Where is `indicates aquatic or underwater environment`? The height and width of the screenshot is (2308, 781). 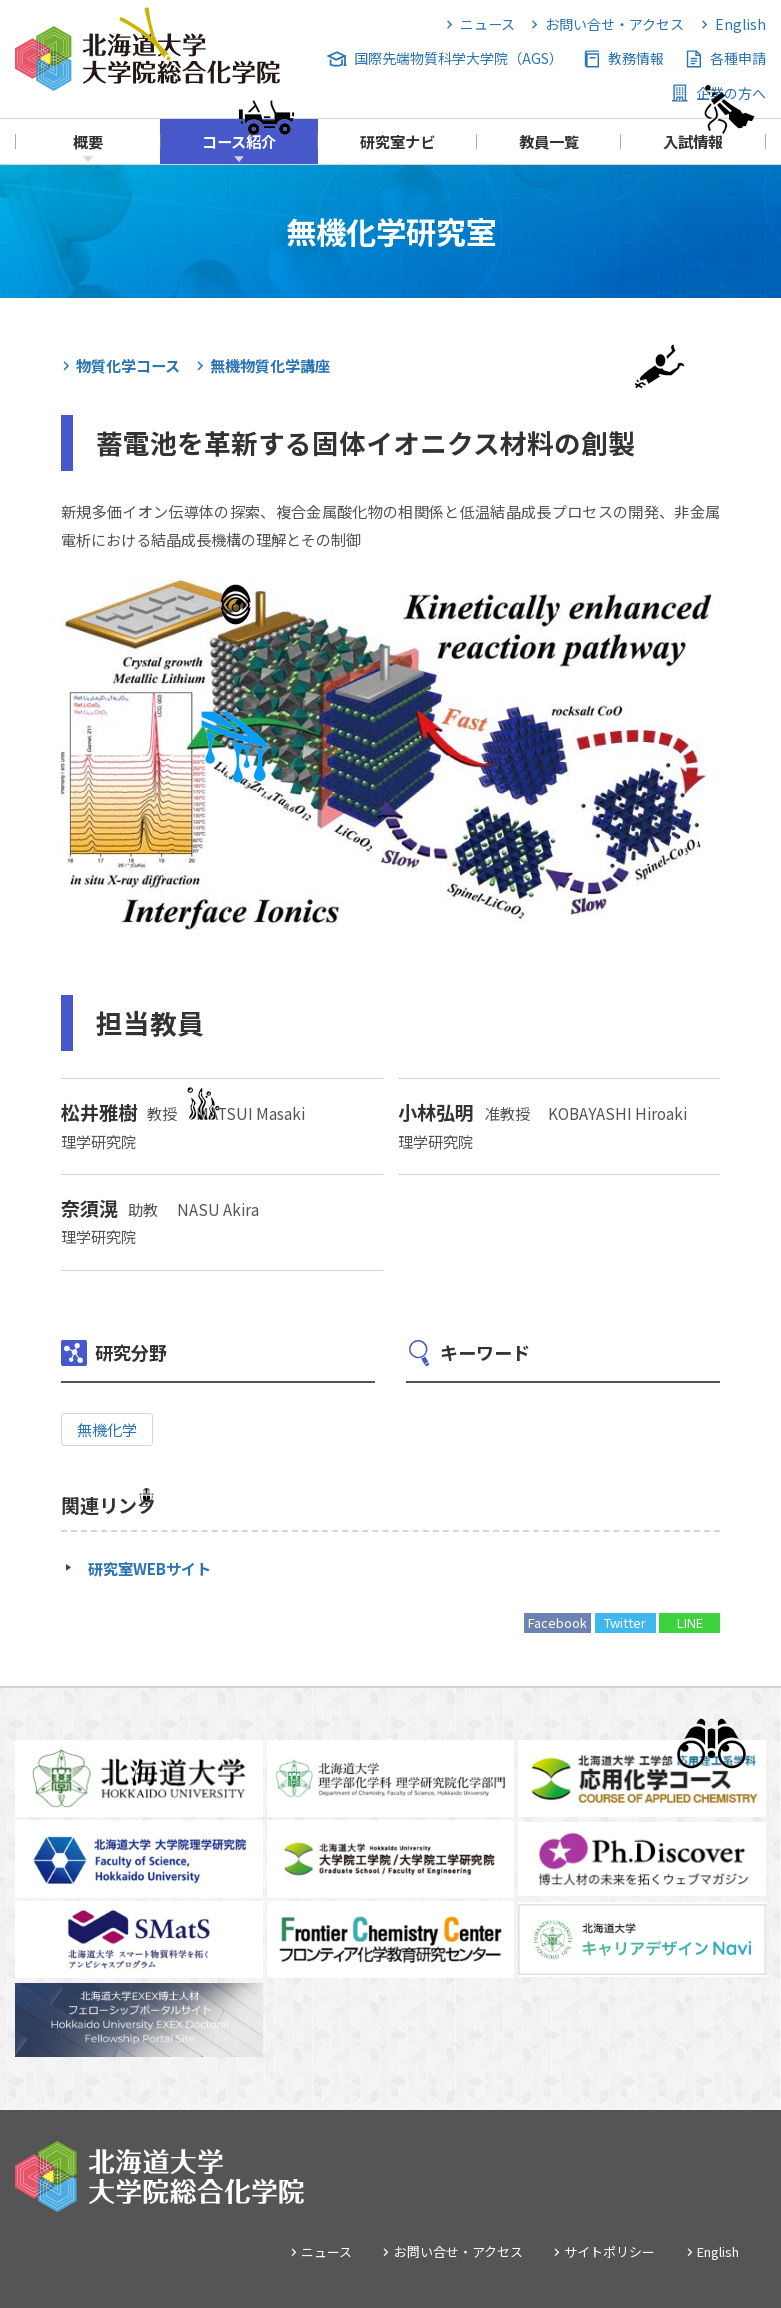
indicates aquatic or underwater environment is located at coordinates (203, 1103).